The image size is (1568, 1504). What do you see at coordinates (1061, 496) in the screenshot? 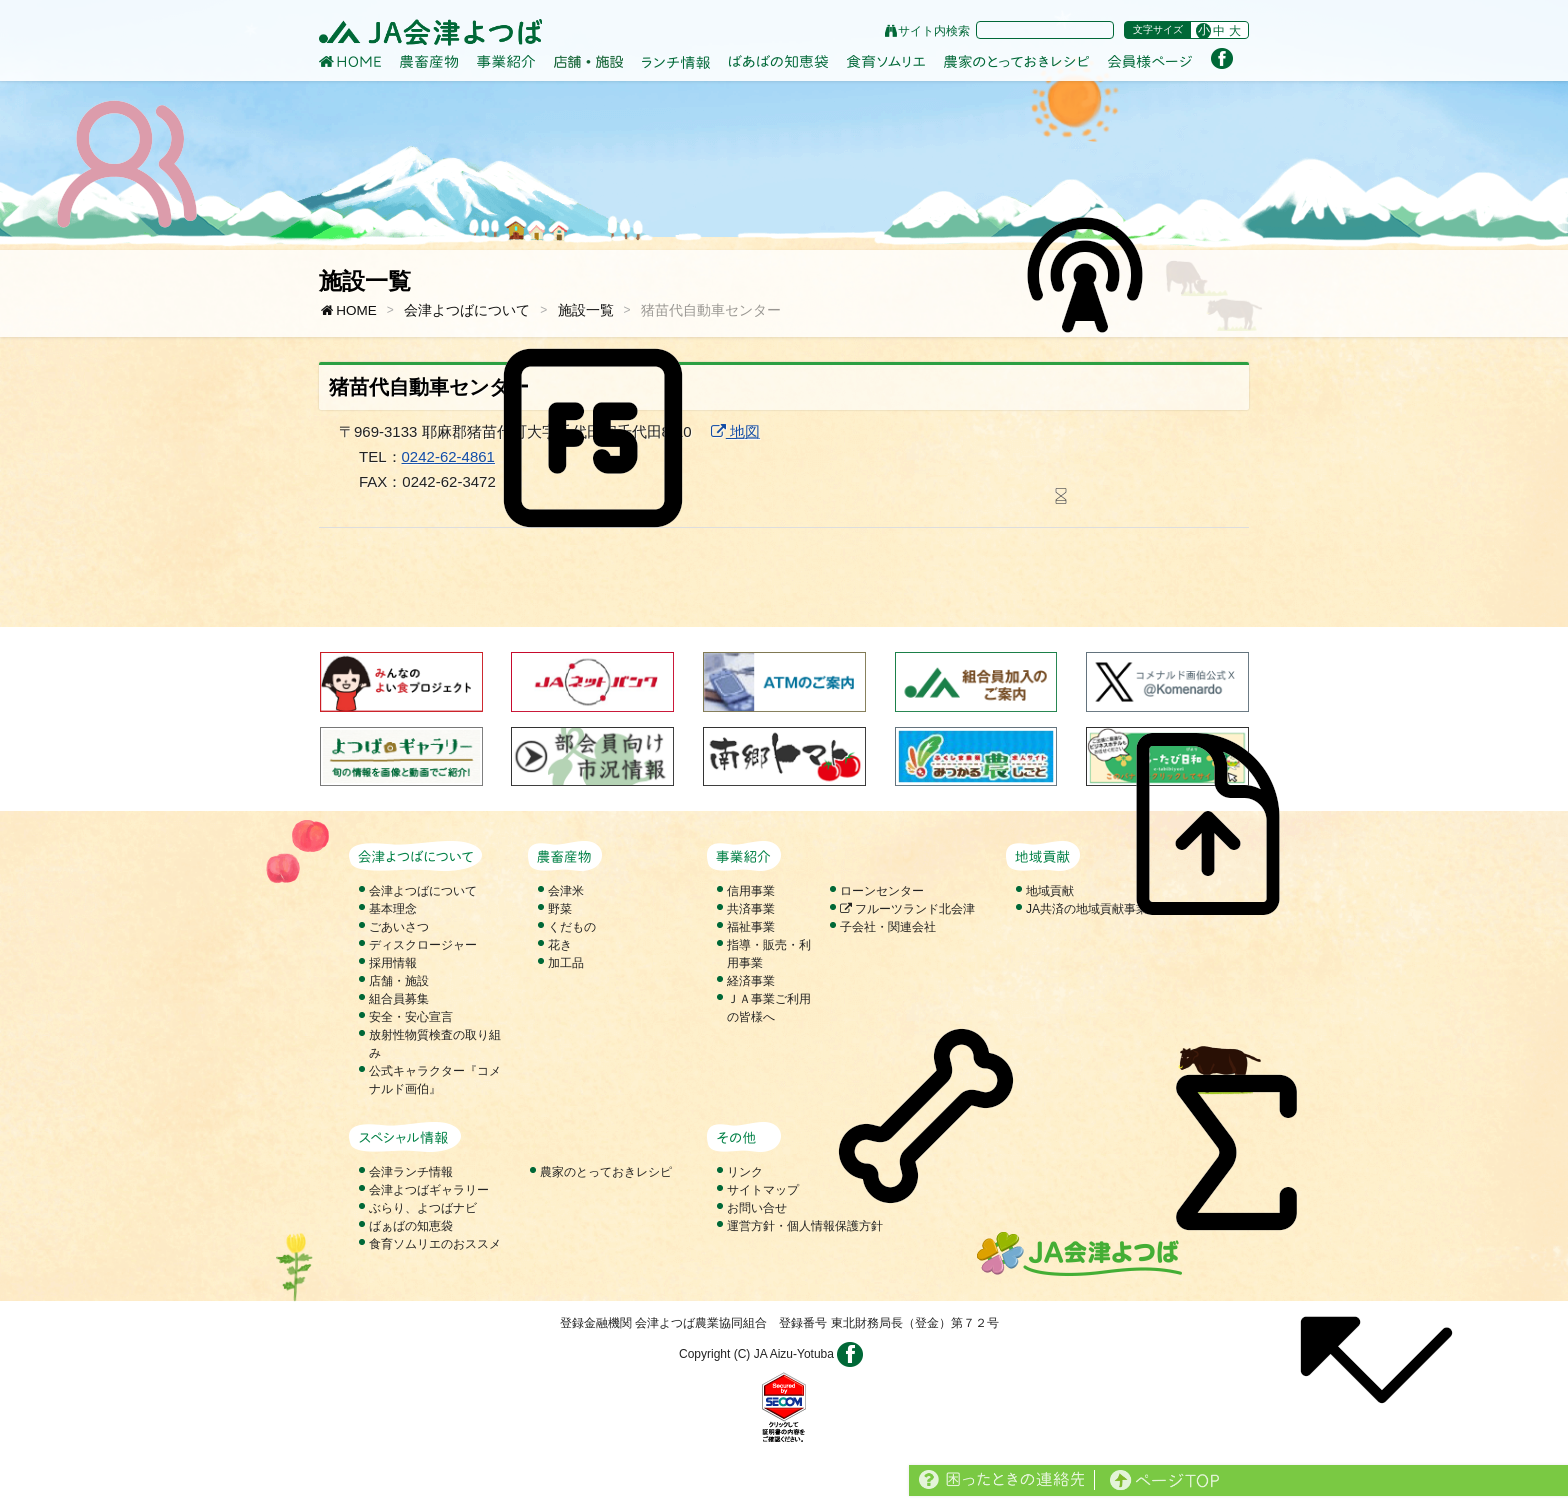
I see `indicates time is running low` at bounding box center [1061, 496].